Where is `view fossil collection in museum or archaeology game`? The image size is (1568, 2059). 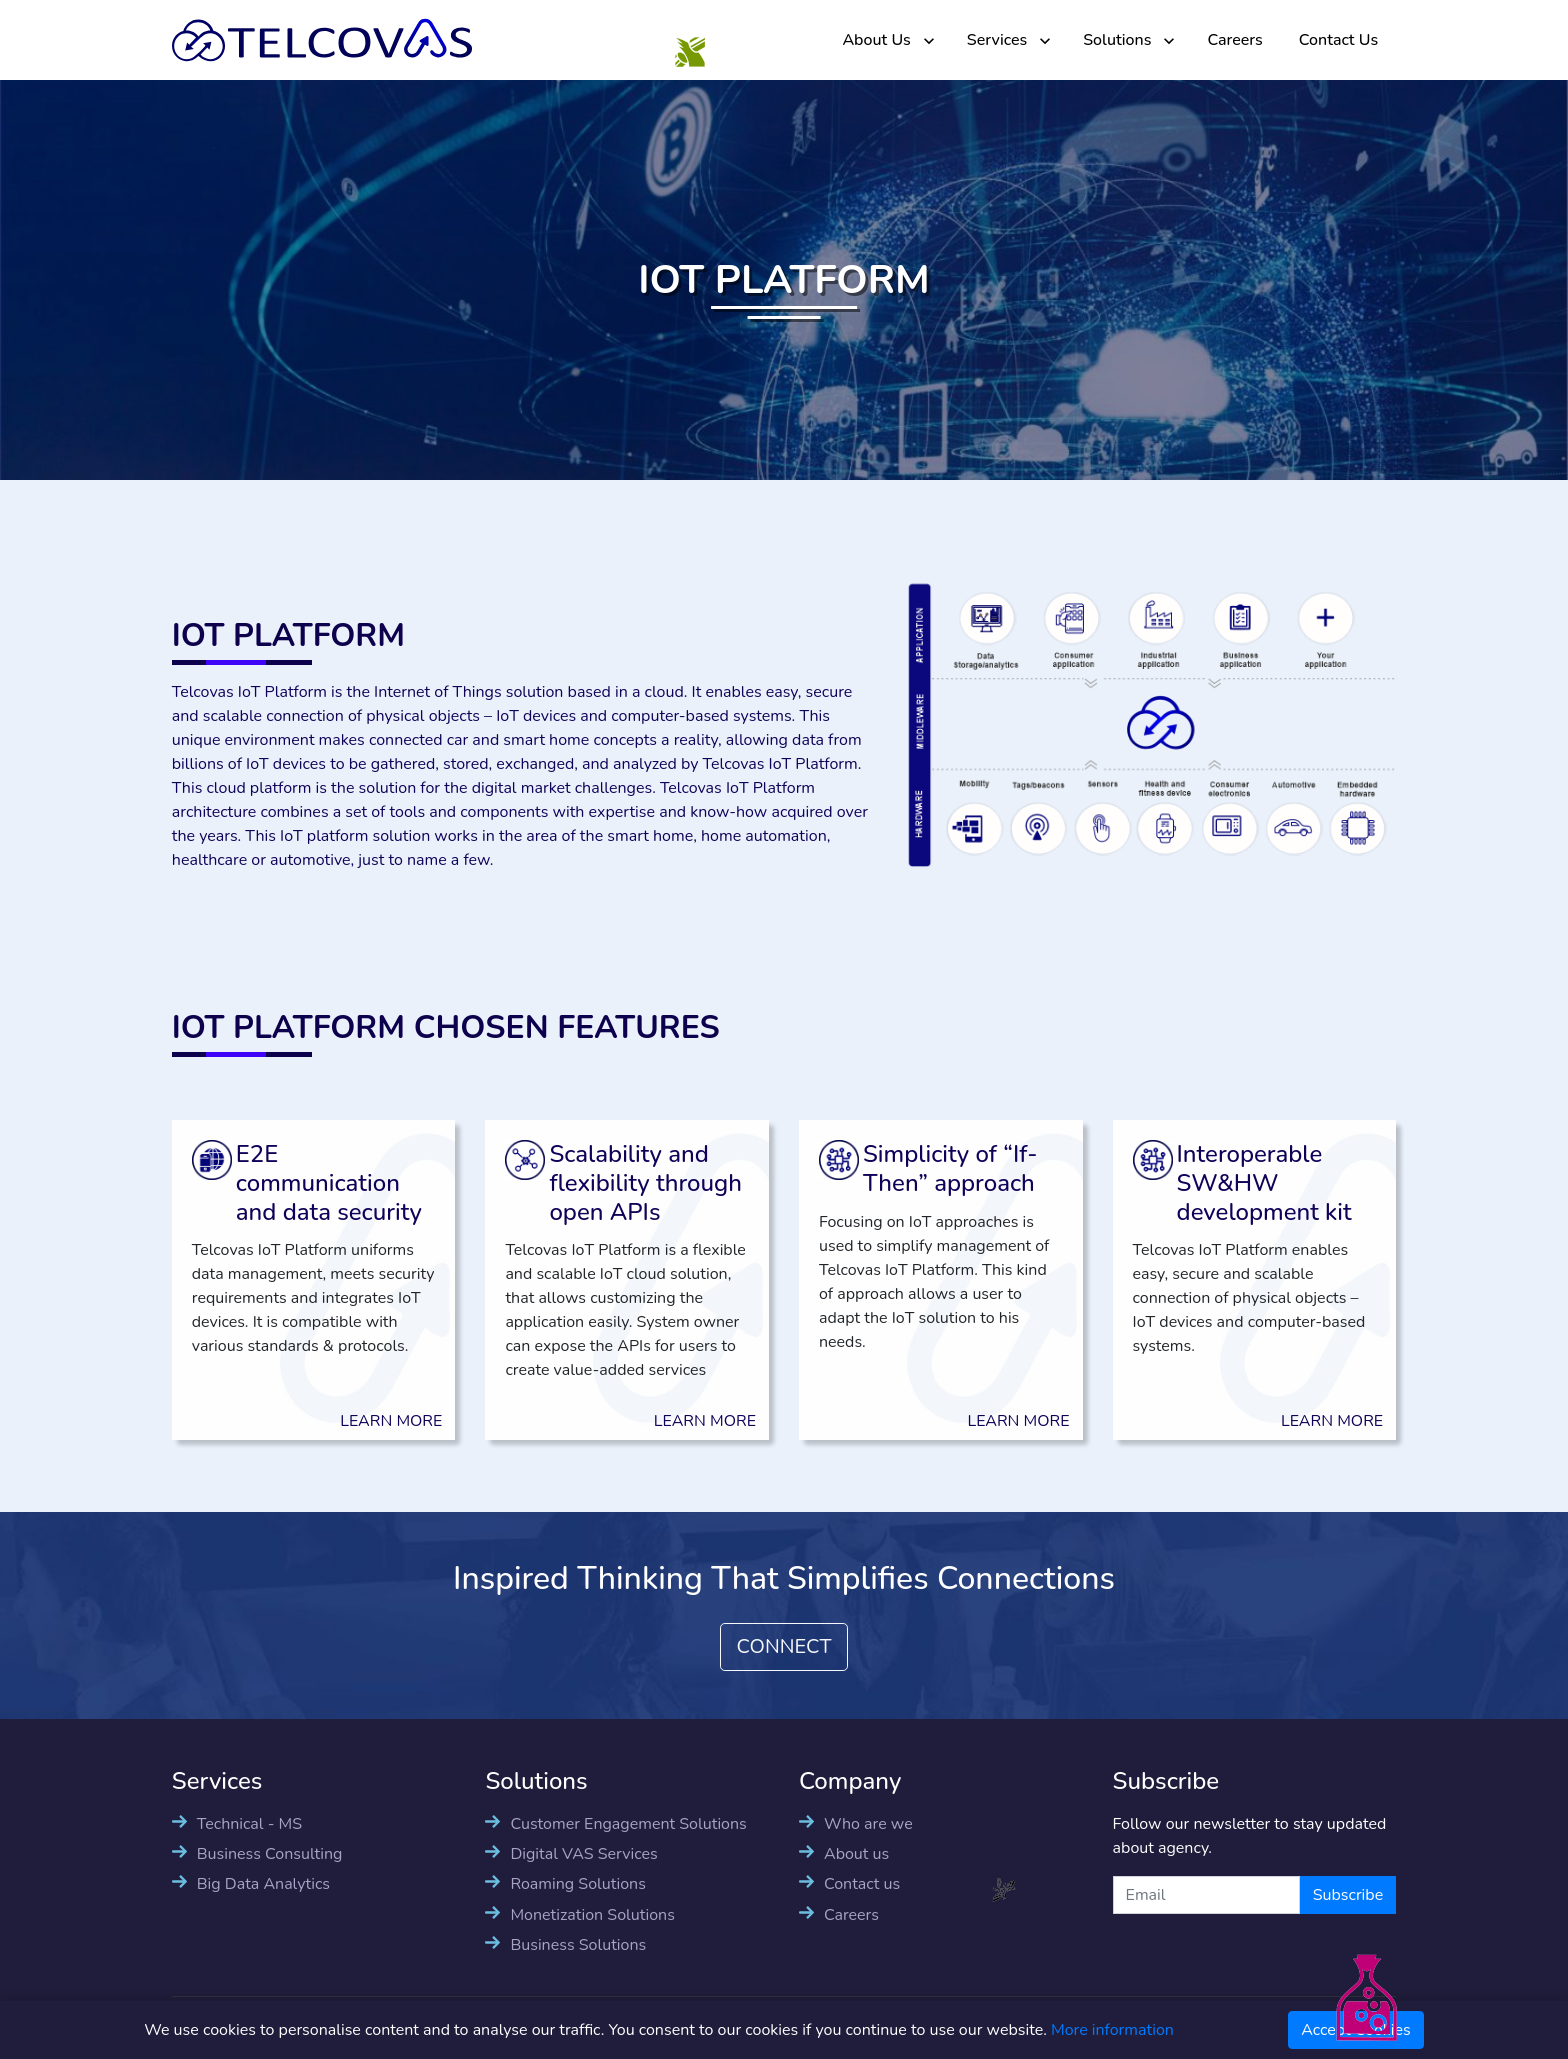 view fossil collection in museum or archaeology game is located at coordinates (1004, 1890).